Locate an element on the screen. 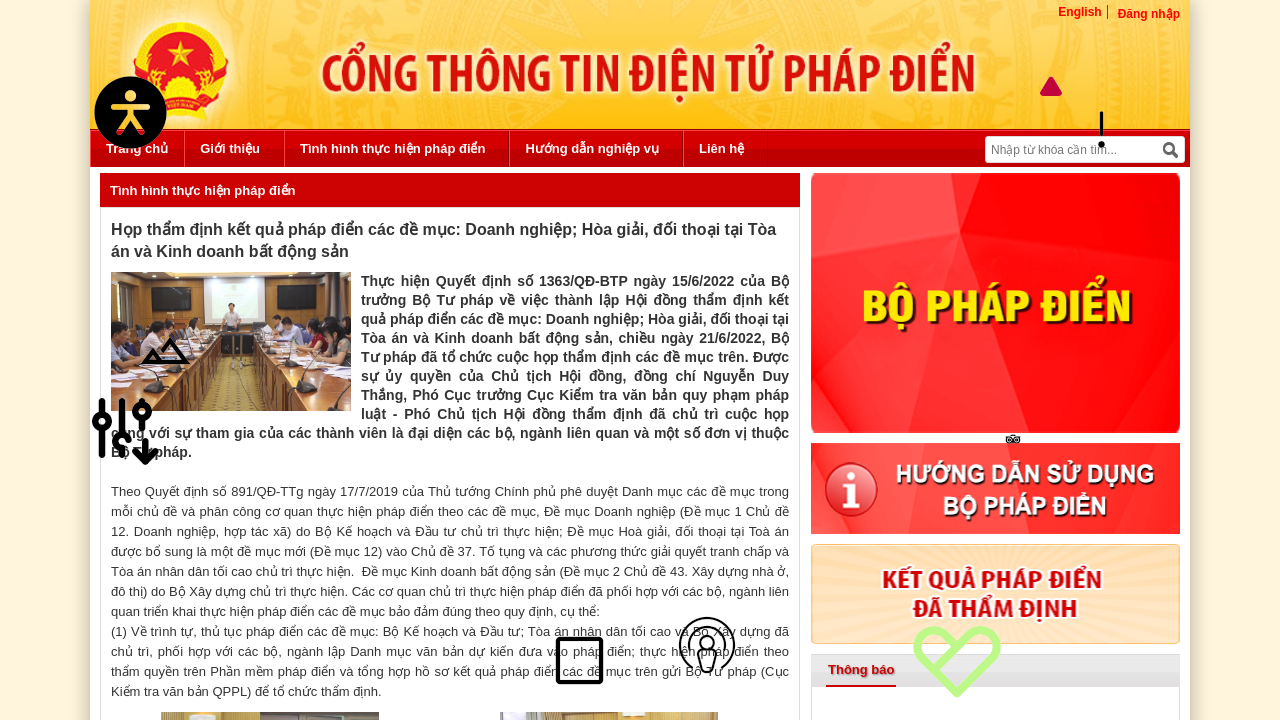  view tripadvisor reviews and ratings is located at coordinates (1013, 439).